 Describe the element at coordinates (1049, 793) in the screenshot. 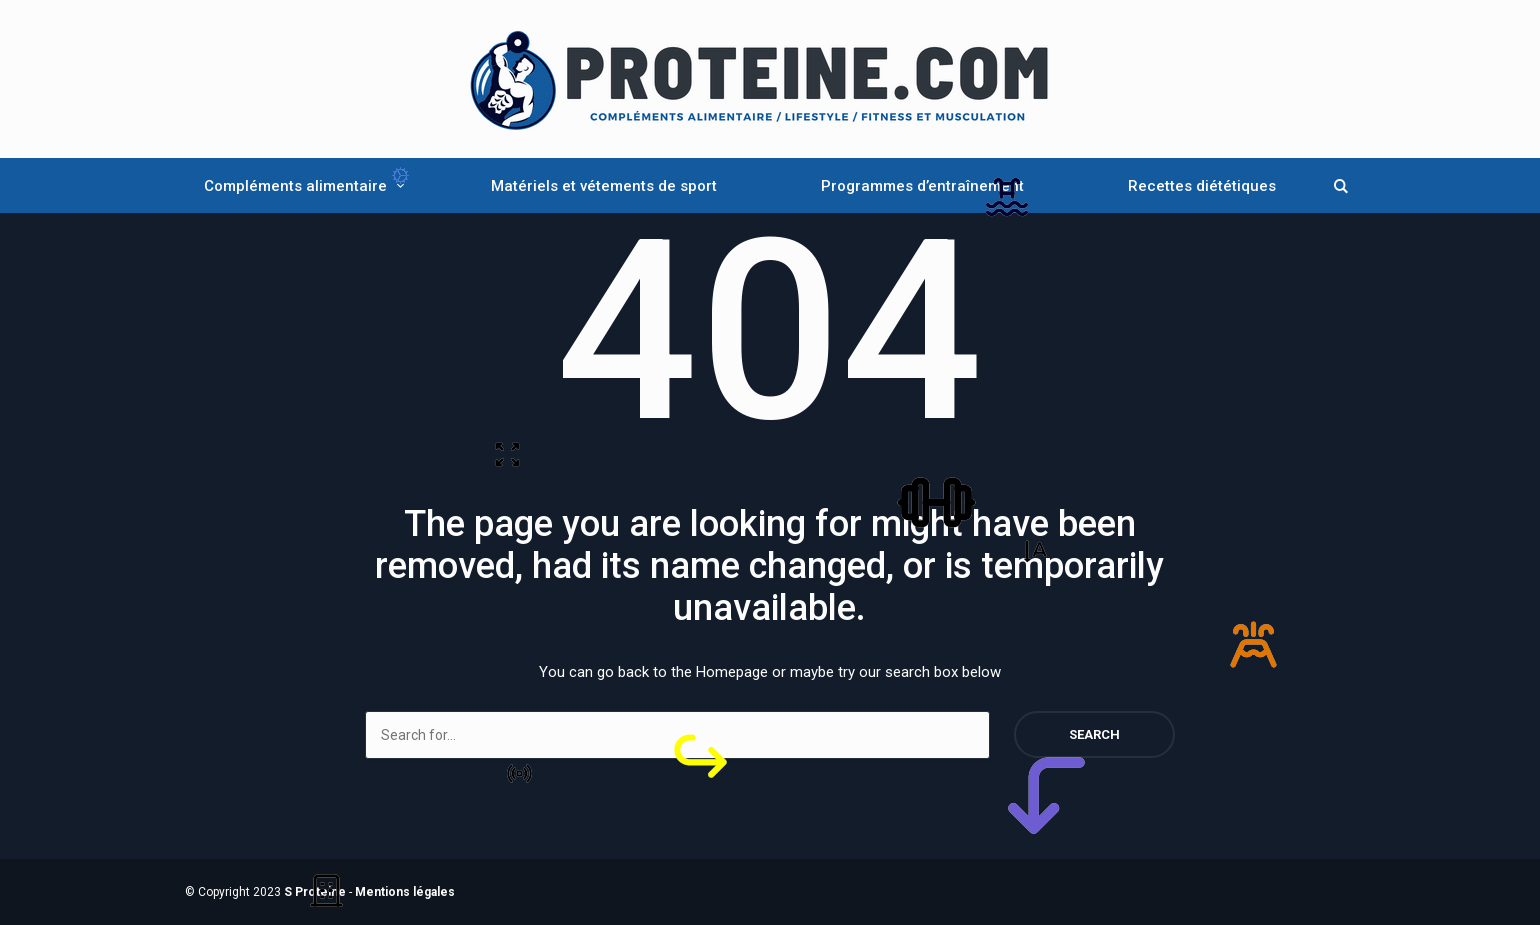

I see `go back and down in navigation` at that location.